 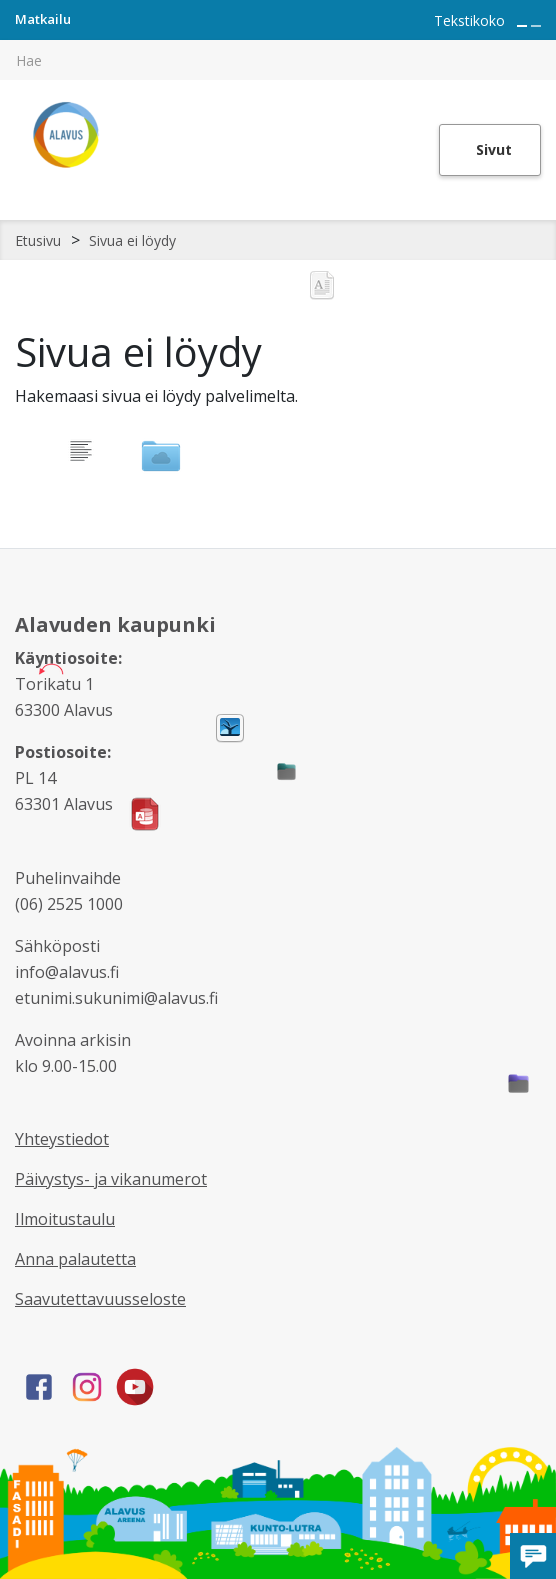 I want to click on align text to the left, so click(x=81, y=451).